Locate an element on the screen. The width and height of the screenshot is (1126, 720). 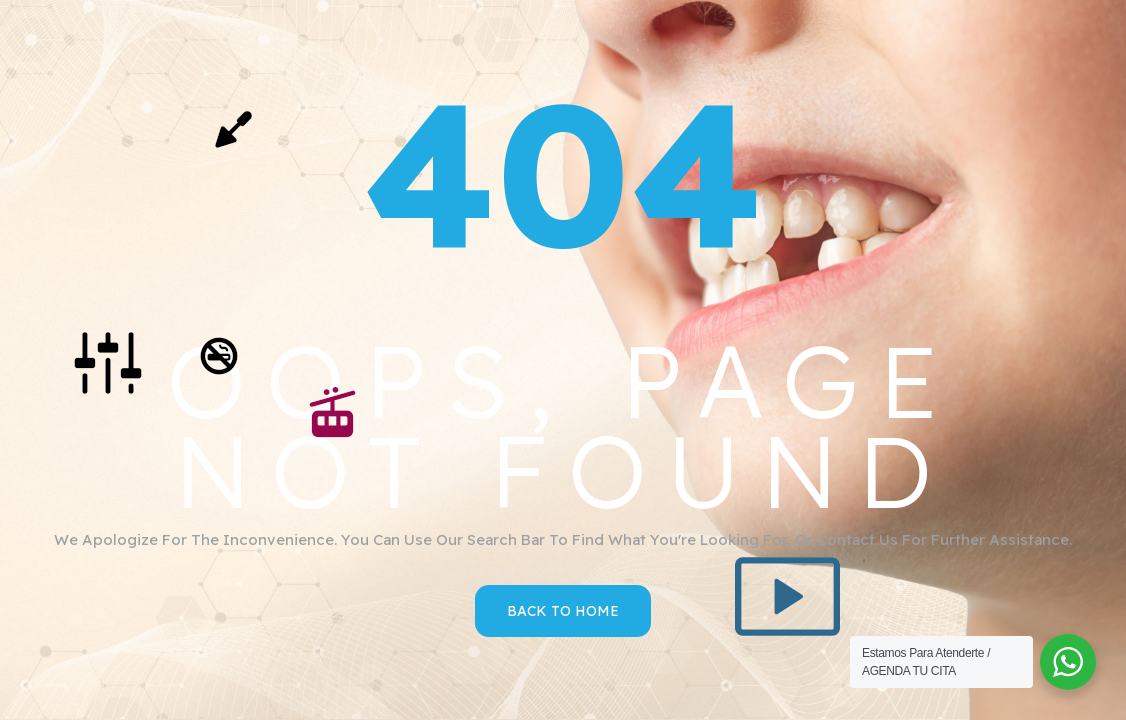
access cable car or gondola transit information is located at coordinates (332, 413).